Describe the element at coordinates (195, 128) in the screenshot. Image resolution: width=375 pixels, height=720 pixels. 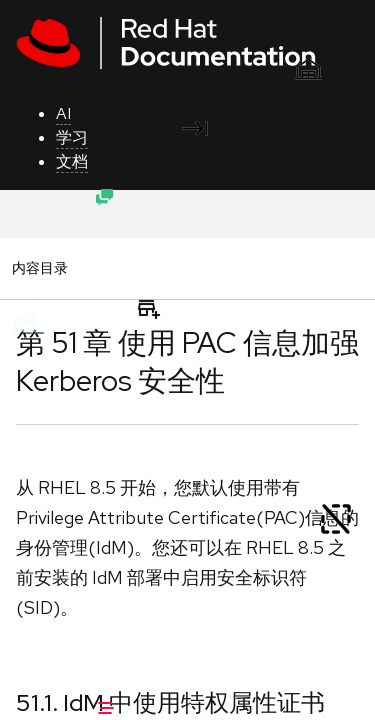
I see `move cursor to end of line` at that location.